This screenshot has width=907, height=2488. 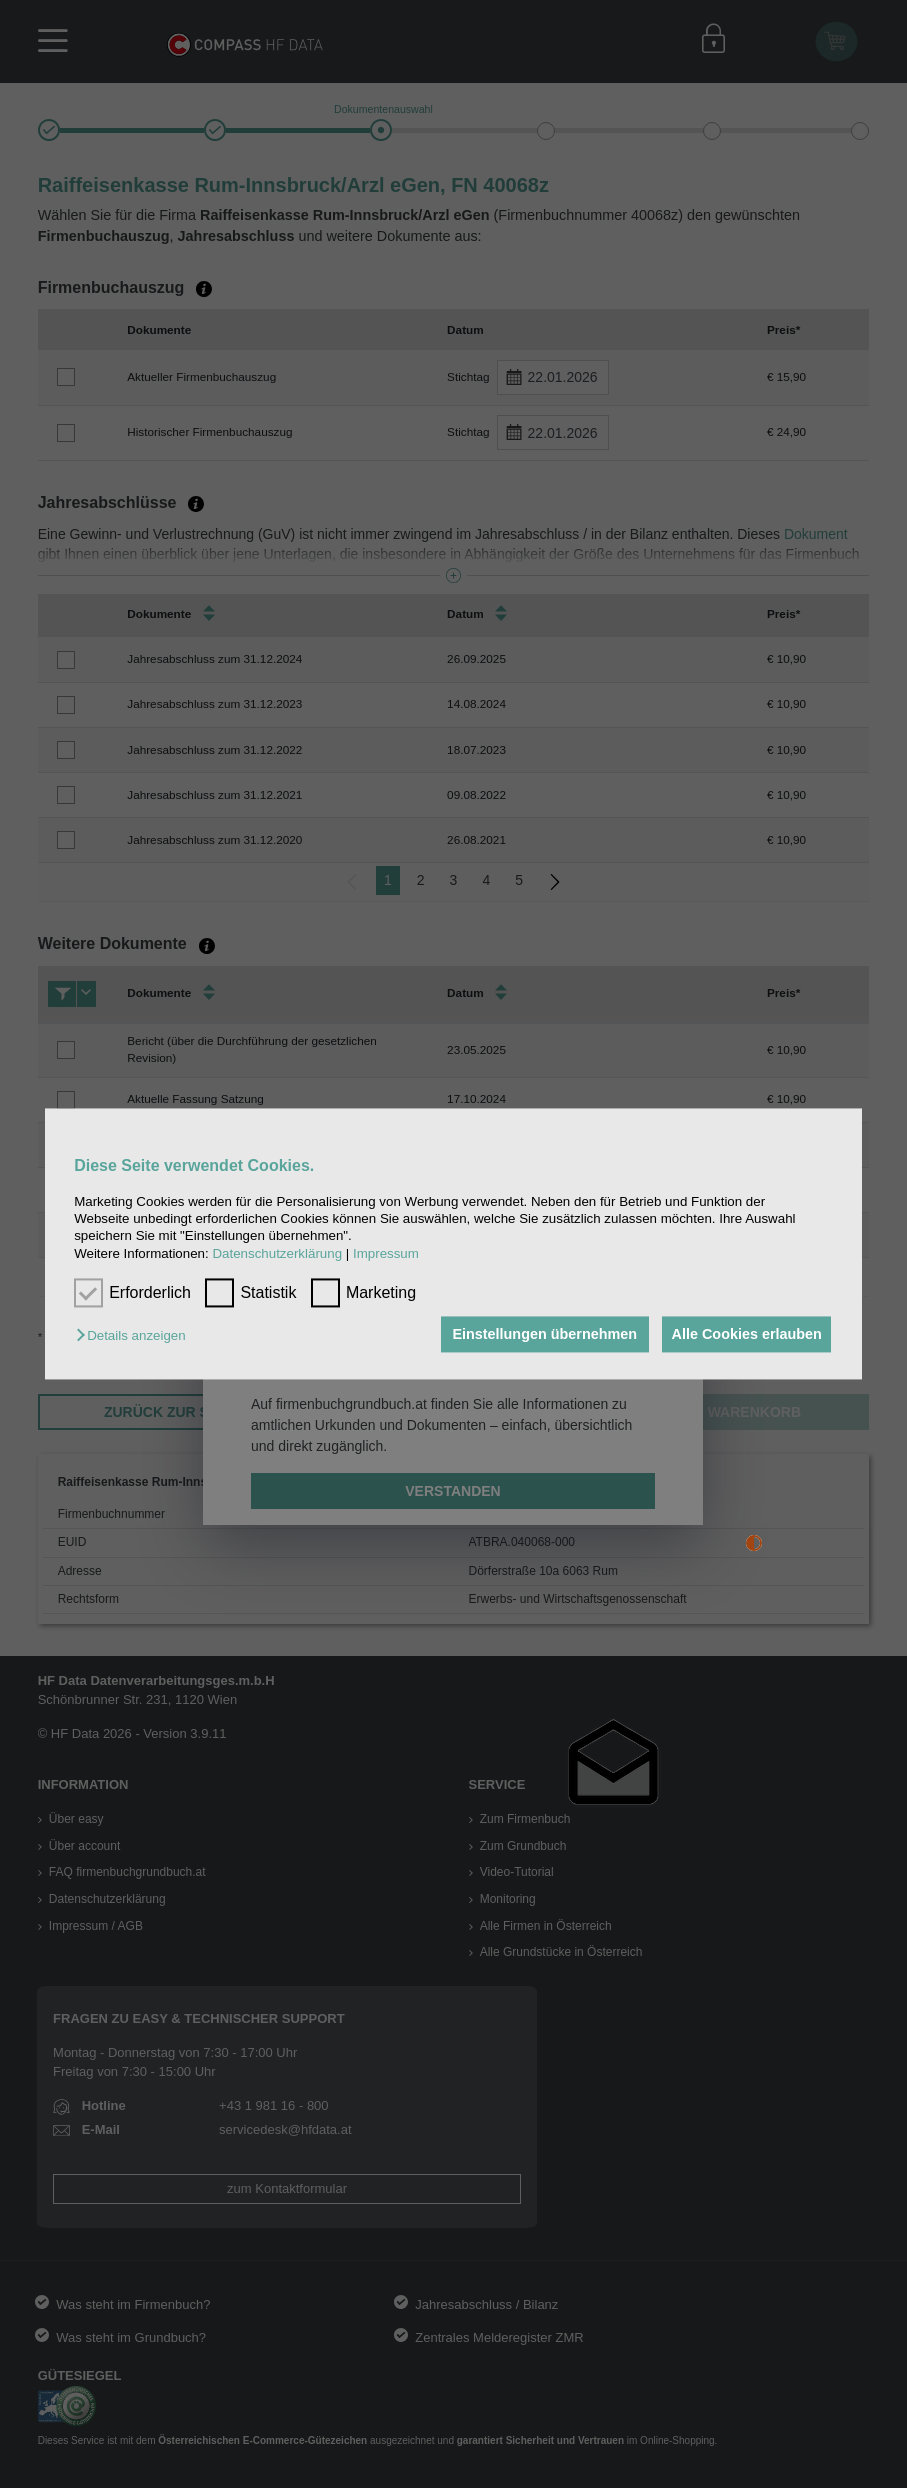 What do you see at coordinates (754, 1543) in the screenshot?
I see `toggle between light and dark mode` at bounding box center [754, 1543].